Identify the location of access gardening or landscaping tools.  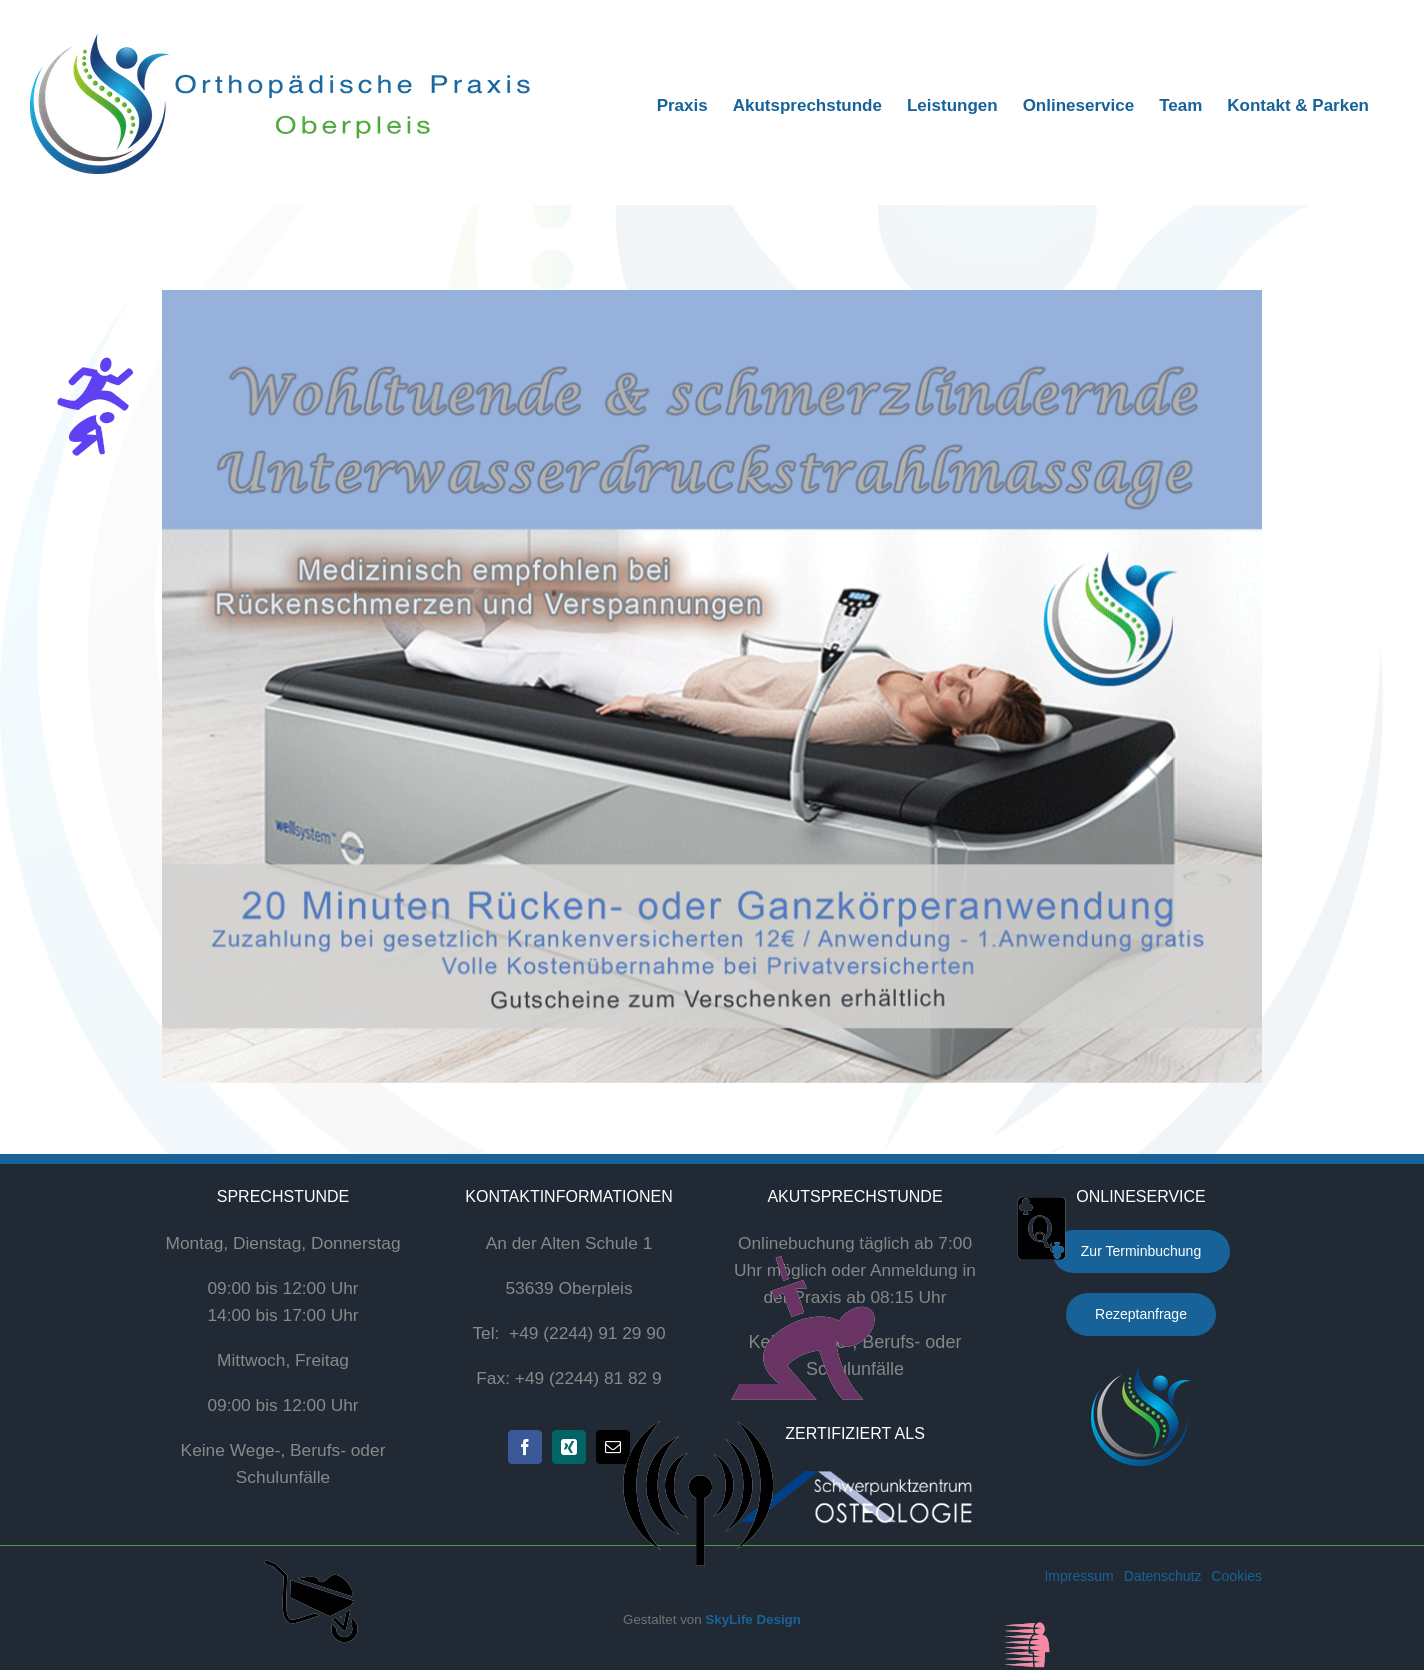
(310, 1602).